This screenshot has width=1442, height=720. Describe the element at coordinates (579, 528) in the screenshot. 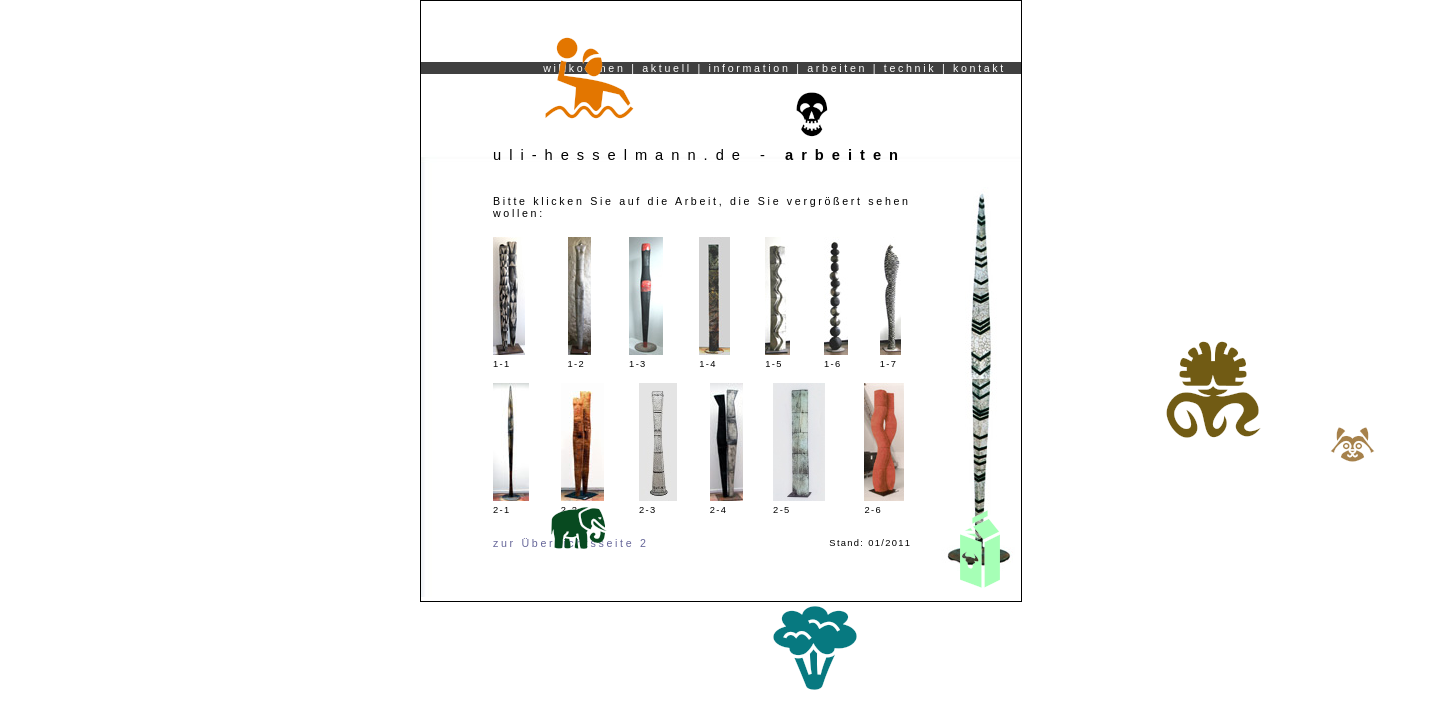

I see `elephant icon for wildlife or zoo-themed game` at that location.